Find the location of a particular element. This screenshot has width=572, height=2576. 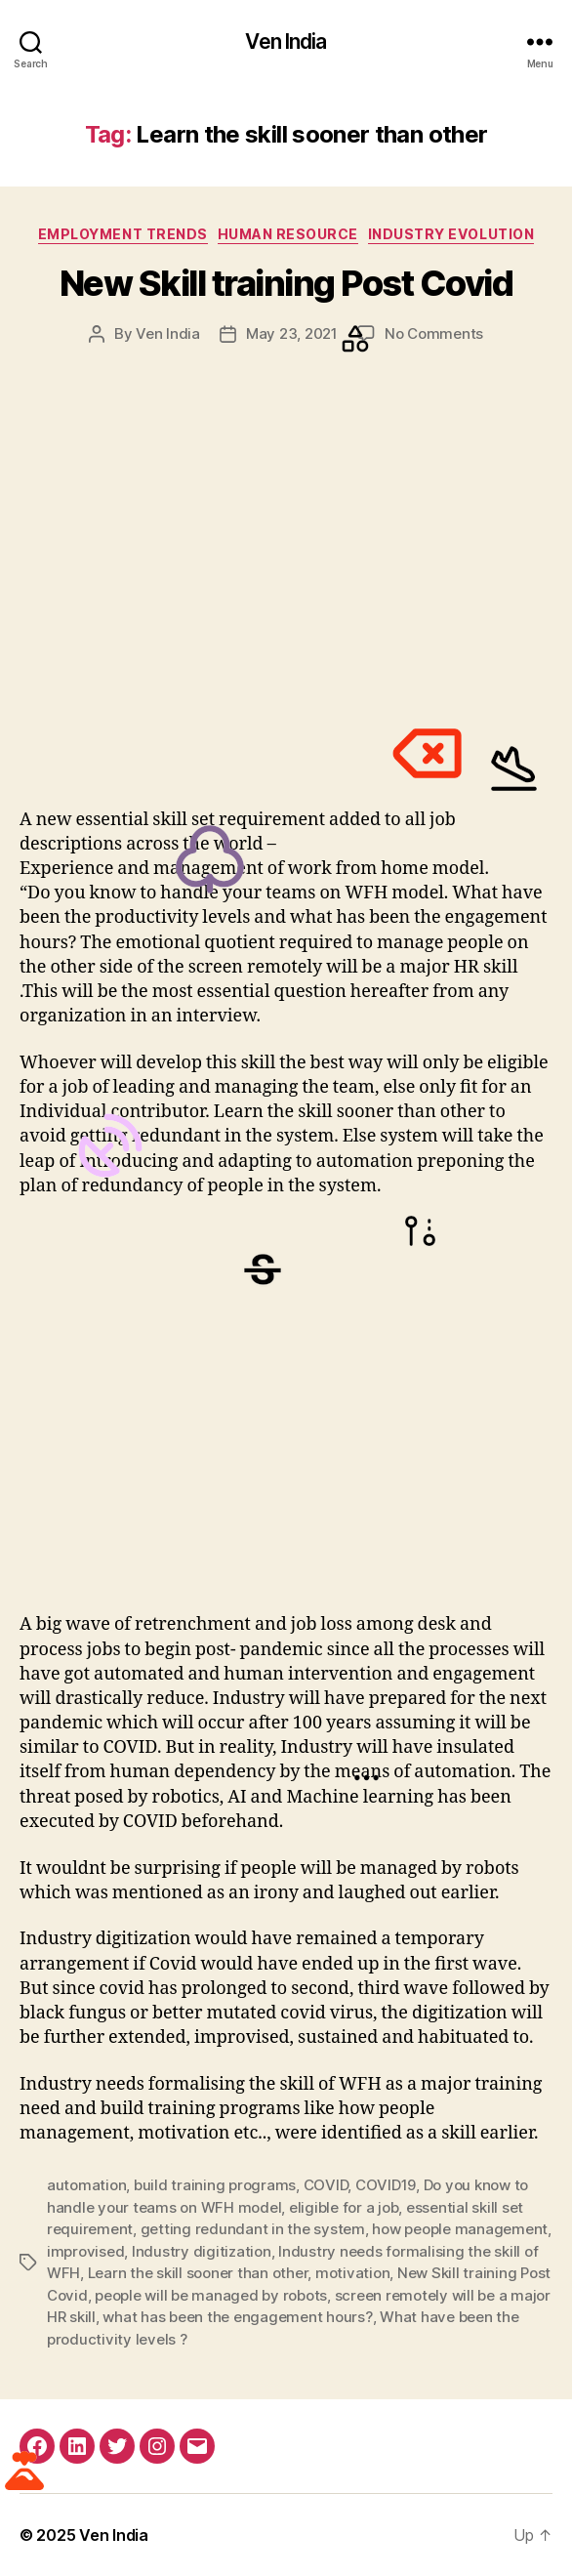

access more options or actions is located at coordinates (366, 1777).